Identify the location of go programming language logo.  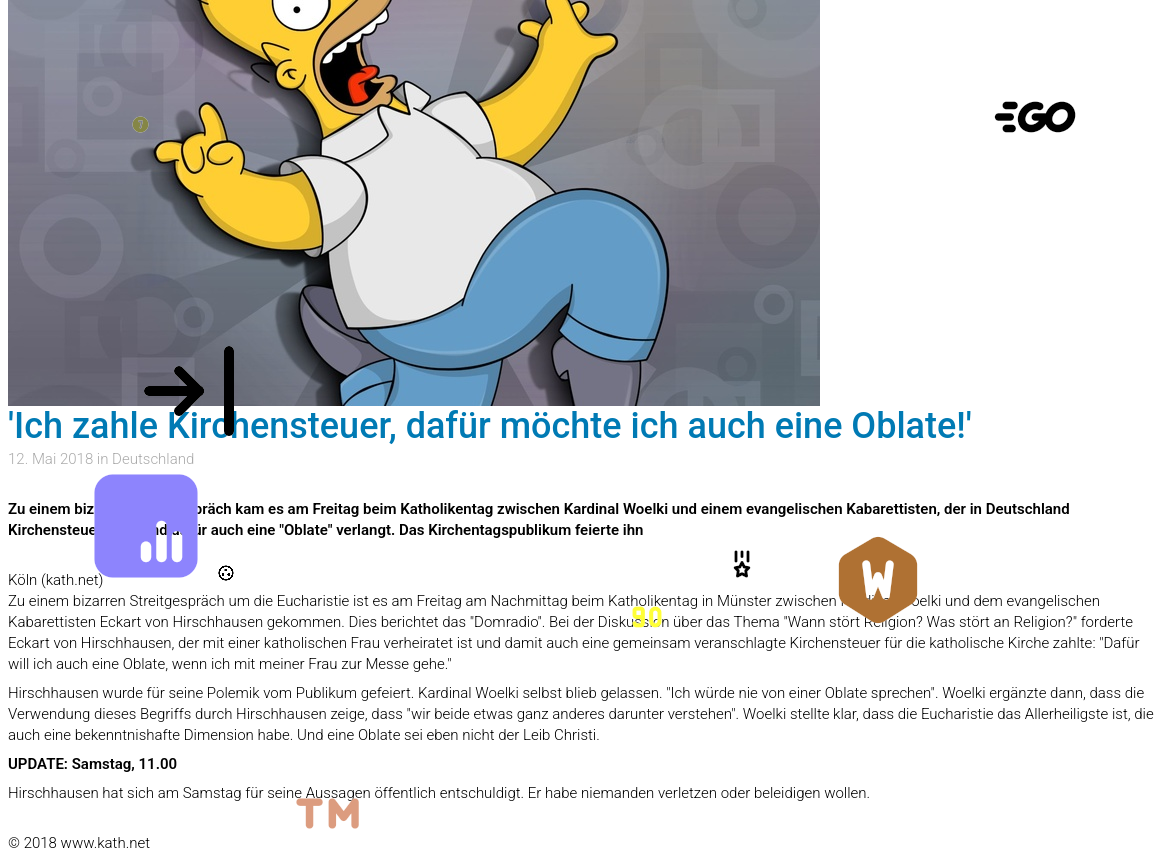
(1037, 117).